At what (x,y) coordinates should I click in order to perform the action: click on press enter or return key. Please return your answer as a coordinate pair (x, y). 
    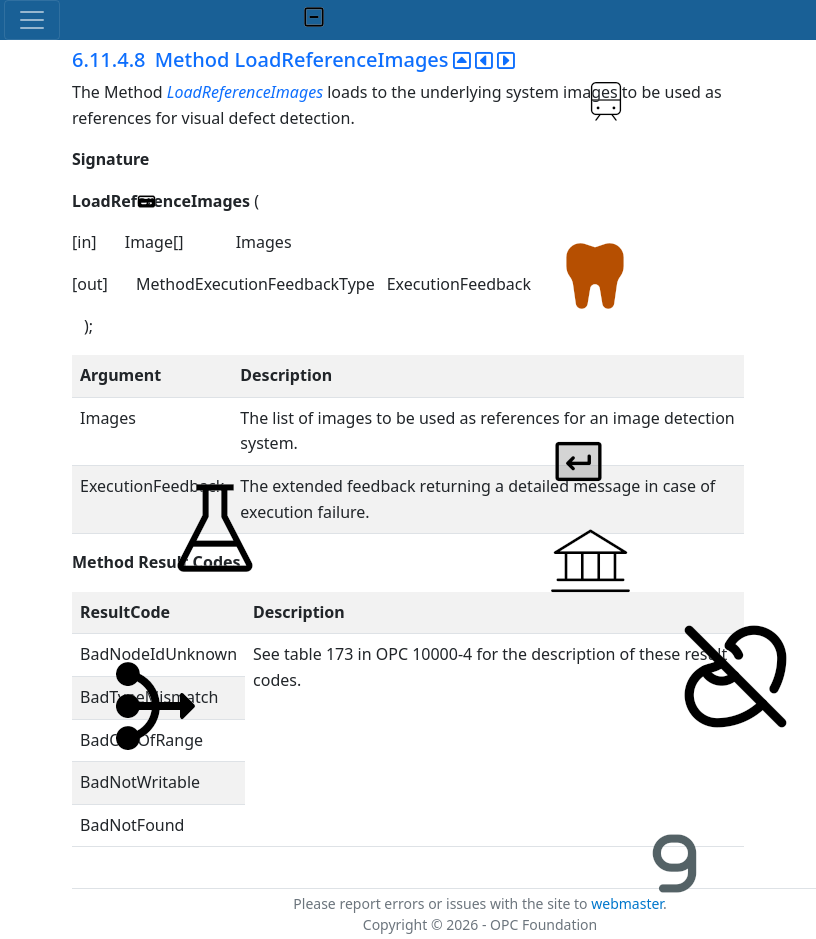
    Looking at the image, I should click on (578, 461).